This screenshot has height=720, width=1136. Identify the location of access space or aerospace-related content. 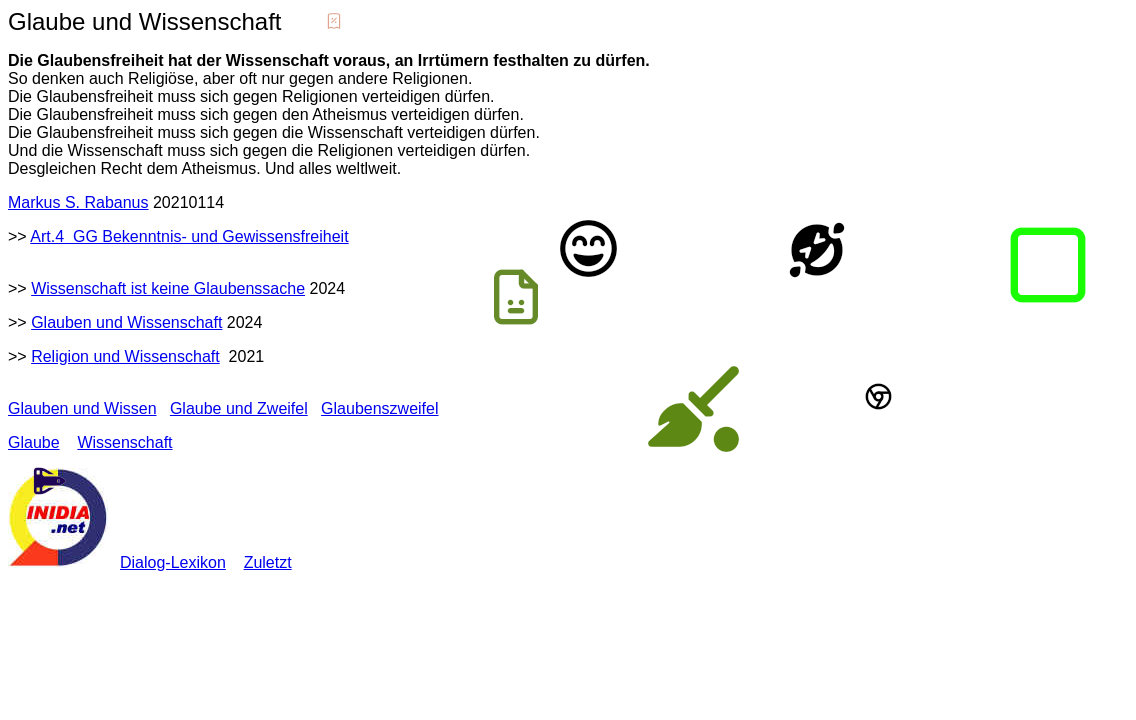
(51, 481).